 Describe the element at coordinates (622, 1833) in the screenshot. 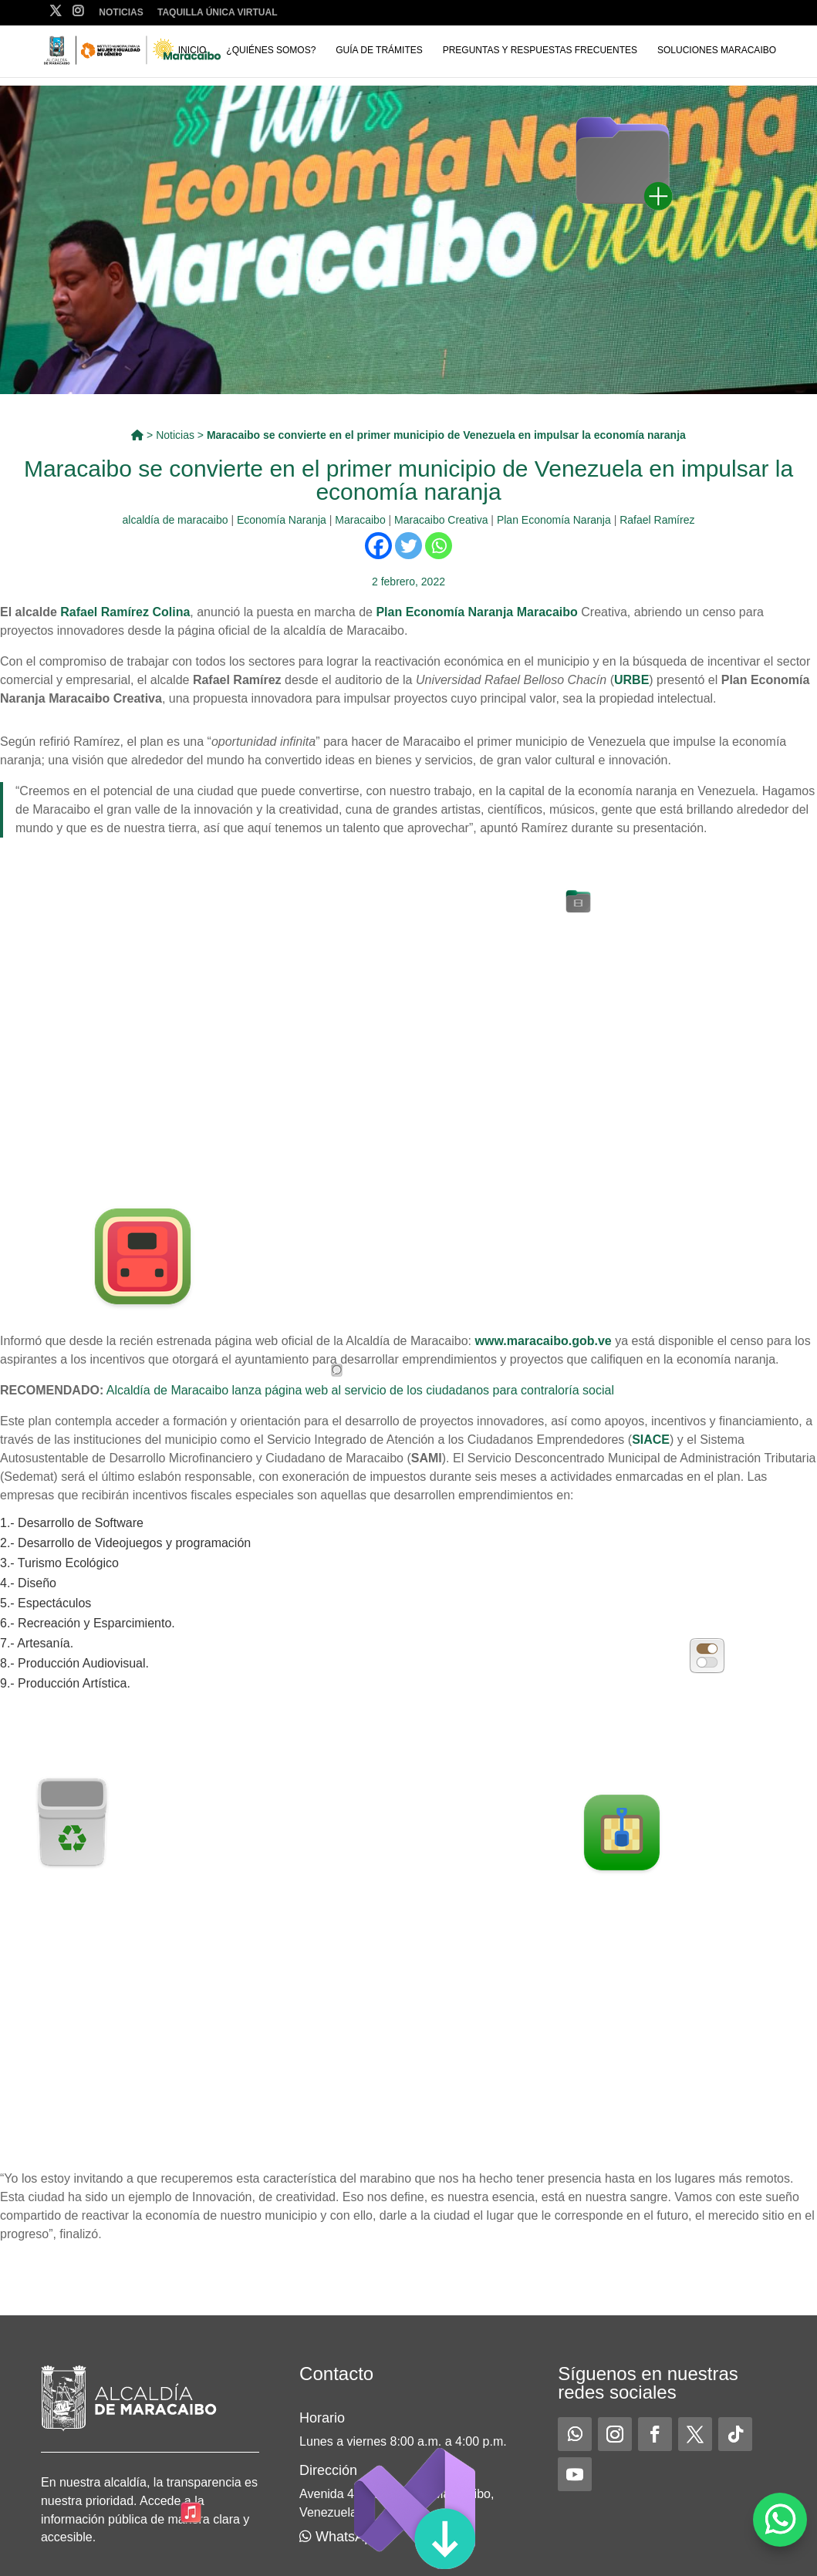

I see `open sandbox development environment` at that location.